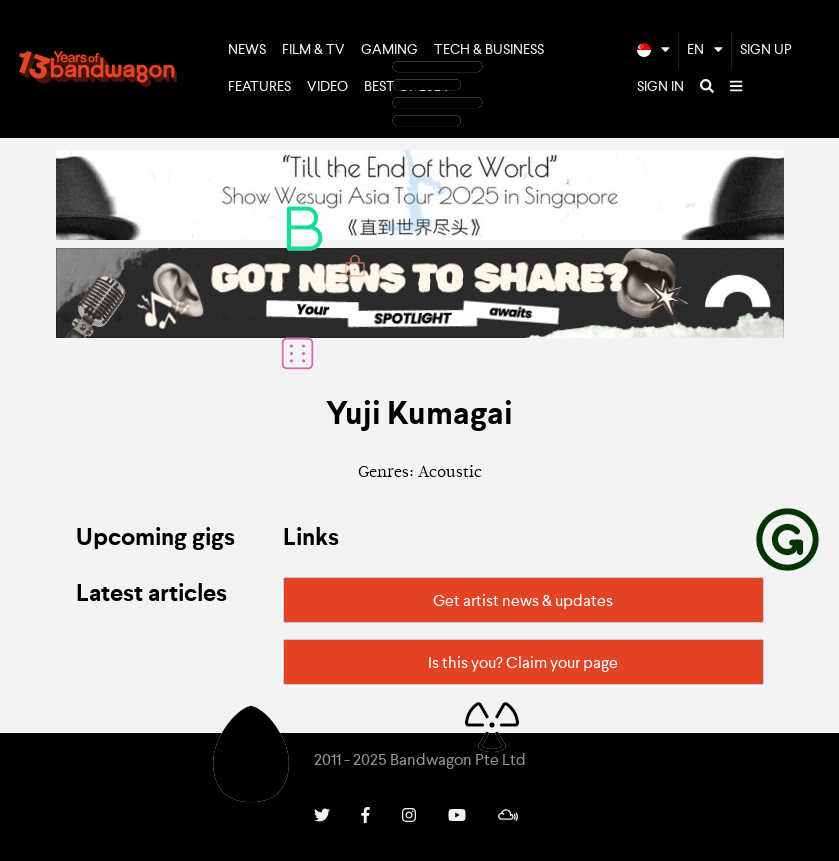 This screenshot has width=839, height=861. Describe the element at coordinates (437, 95) in the screenshot. I see `align text to the left` at that location.